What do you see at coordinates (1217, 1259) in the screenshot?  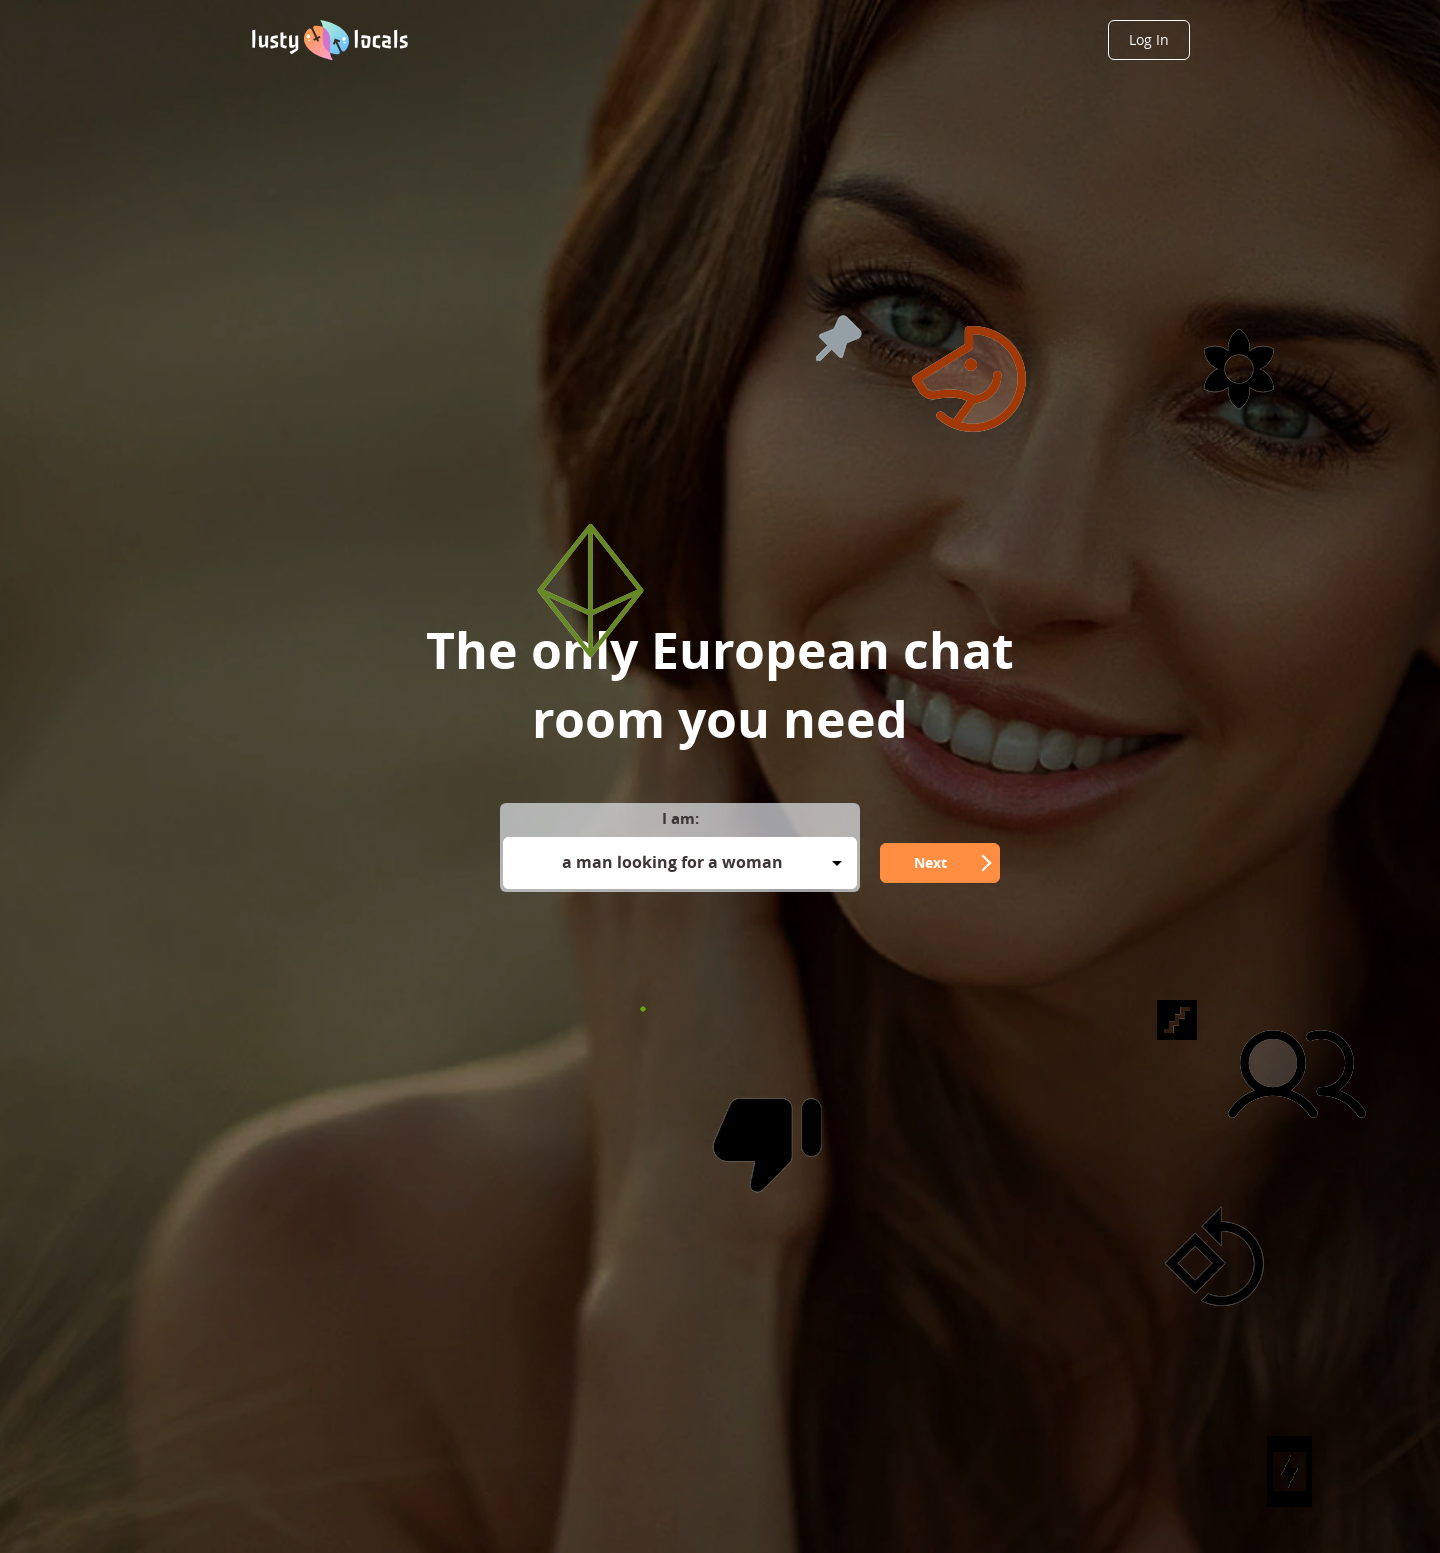 I see `rotate image 90 degrees counterclockwise` at bounding box center [1217, 1259].